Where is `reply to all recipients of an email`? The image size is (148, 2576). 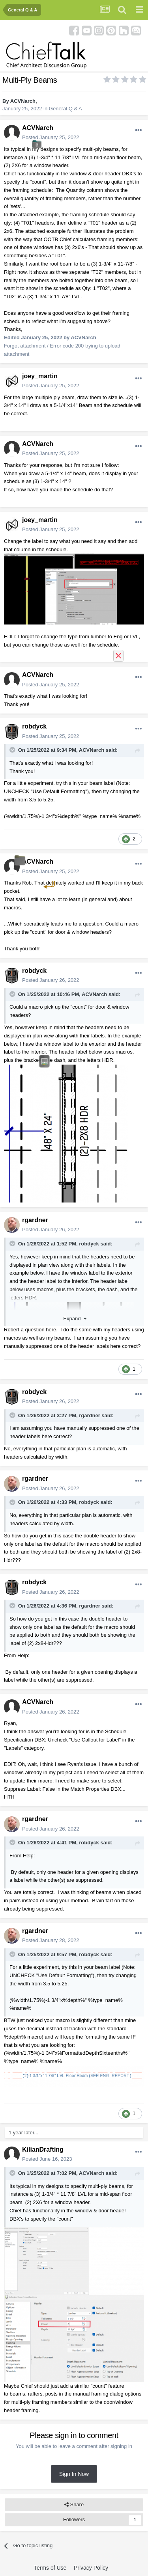 reply to all recipients of an email is located at coordinates (49, 884).